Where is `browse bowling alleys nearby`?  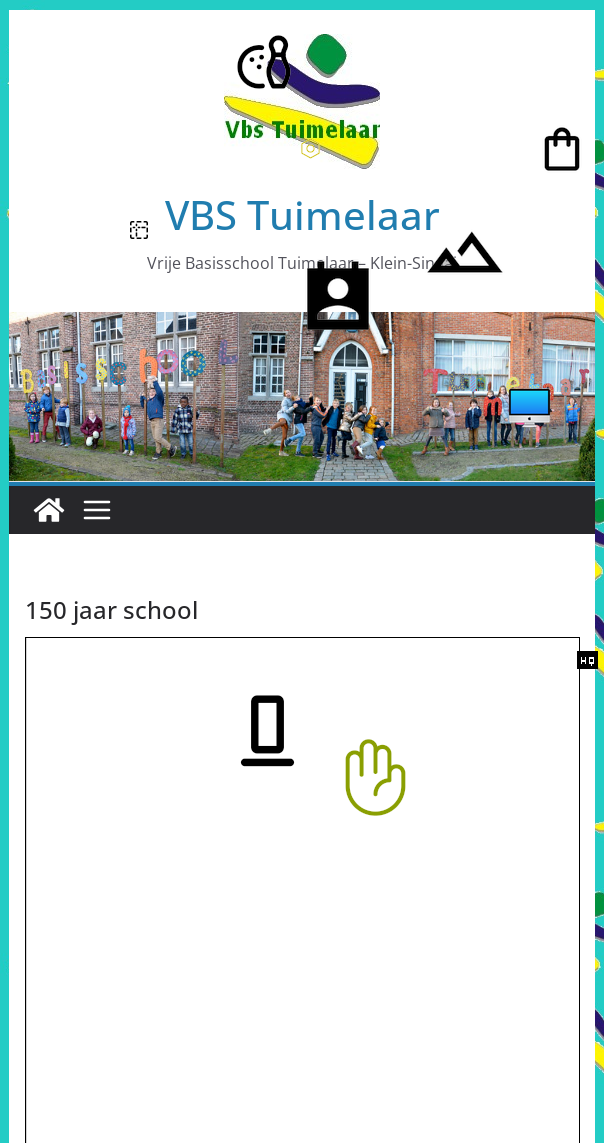
browse bowling alleys nearby is located at coordinates (264, 62).